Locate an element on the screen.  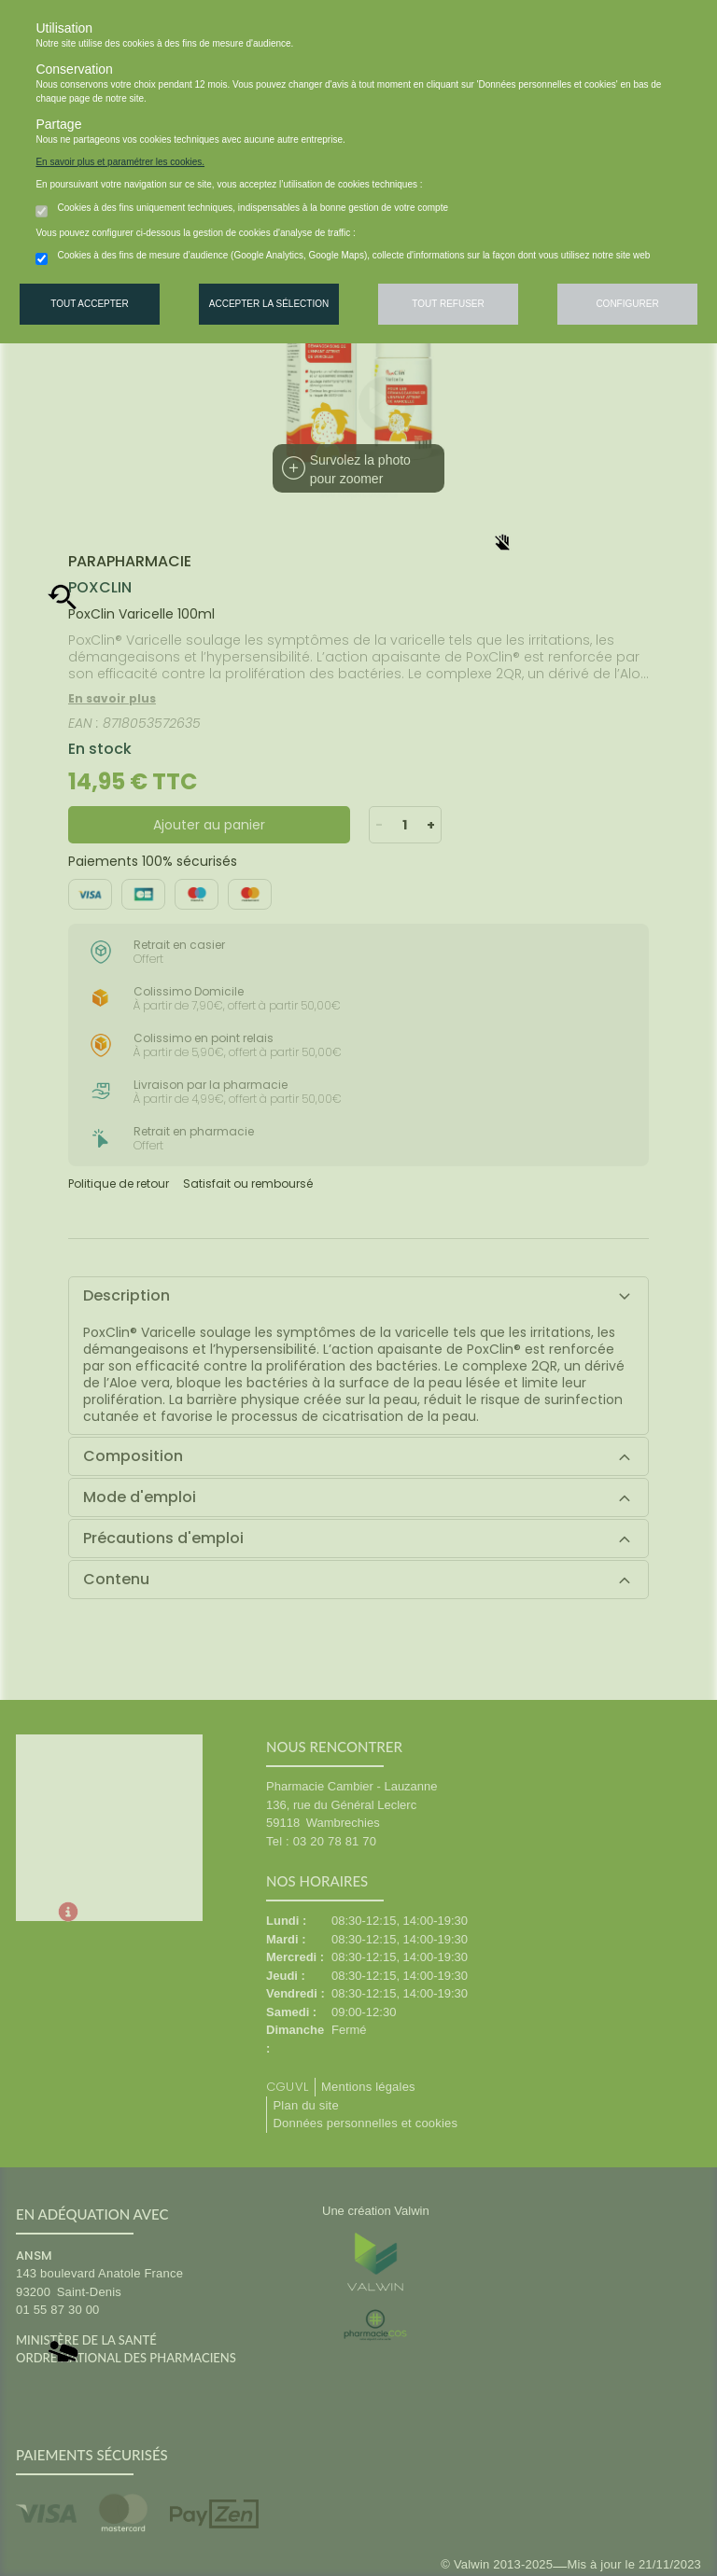
do not touch - indicates touchscreen disabled is located at coordinates (502, 542).